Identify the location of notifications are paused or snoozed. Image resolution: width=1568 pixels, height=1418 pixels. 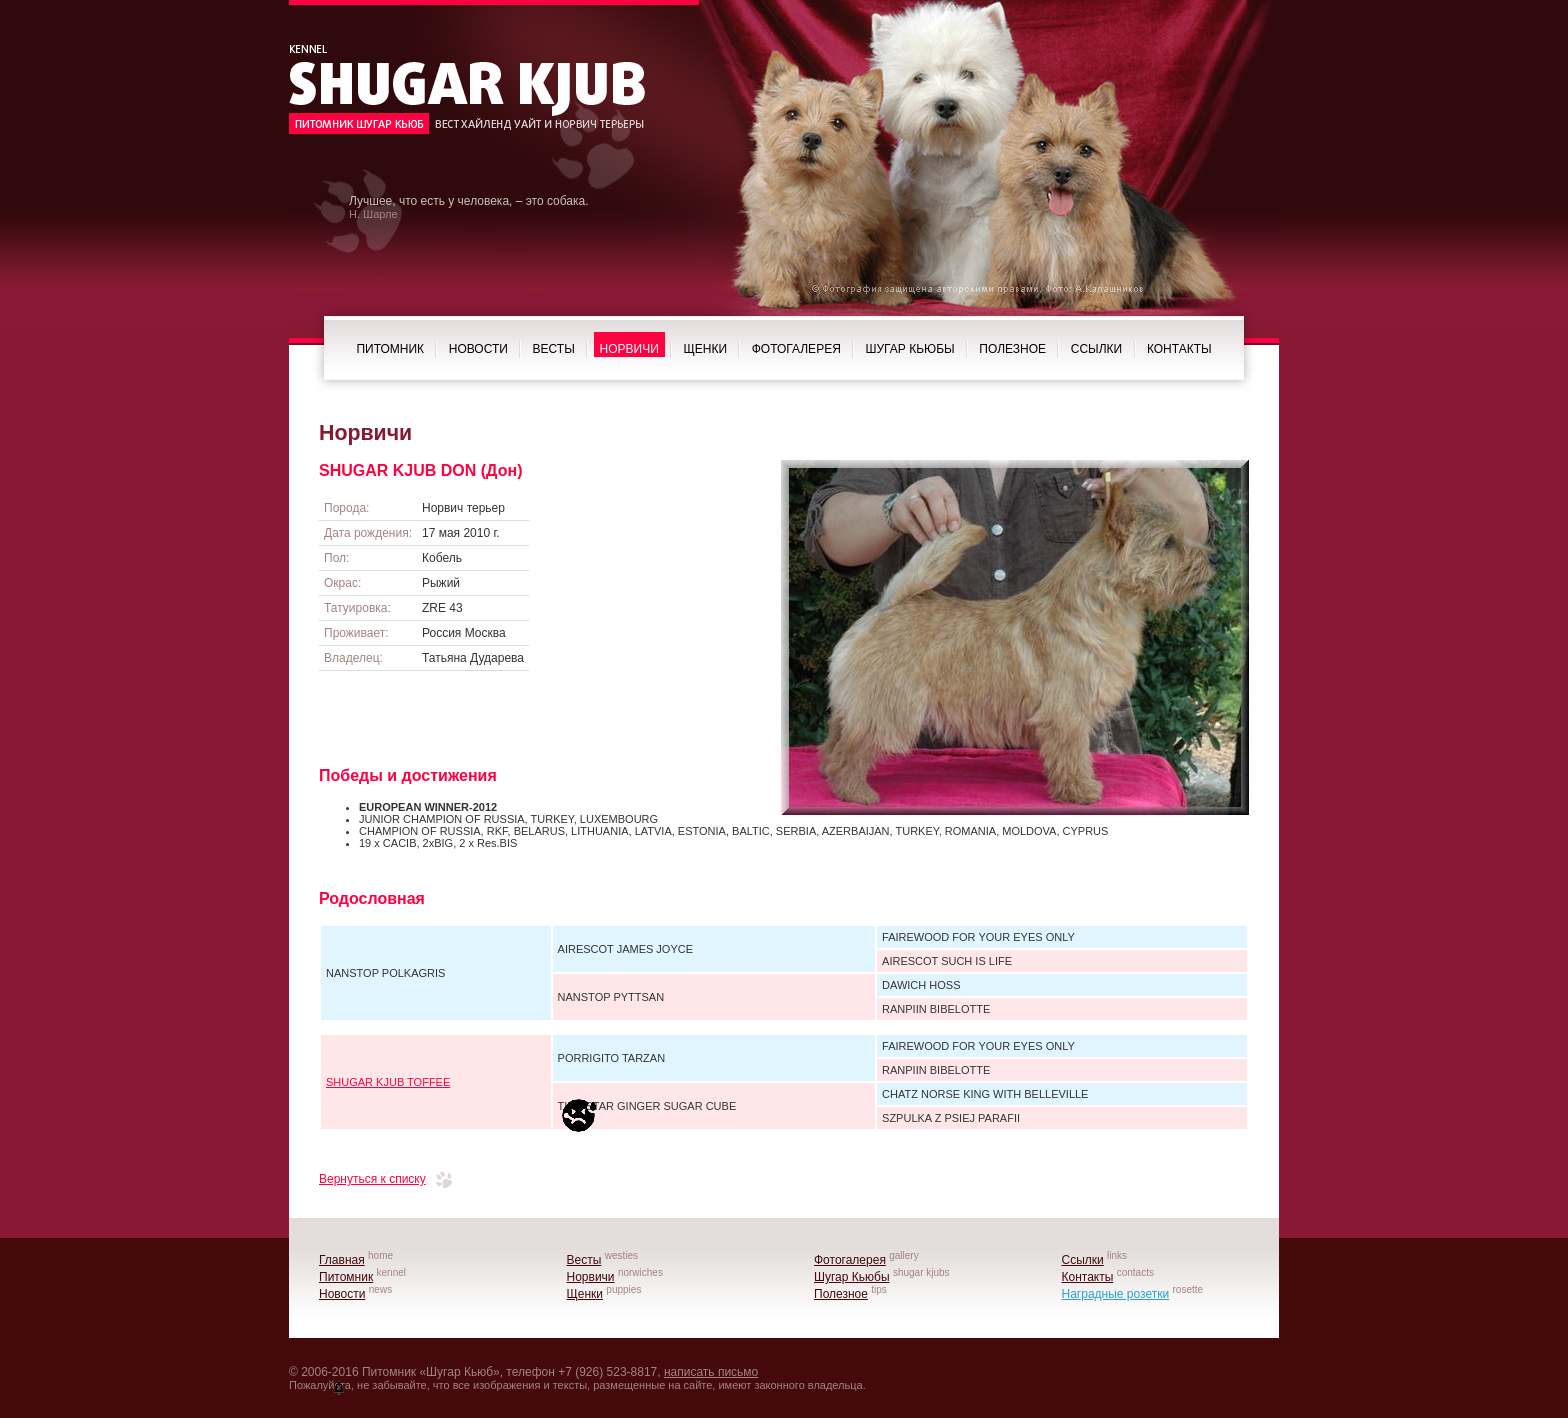
(339, 1388).